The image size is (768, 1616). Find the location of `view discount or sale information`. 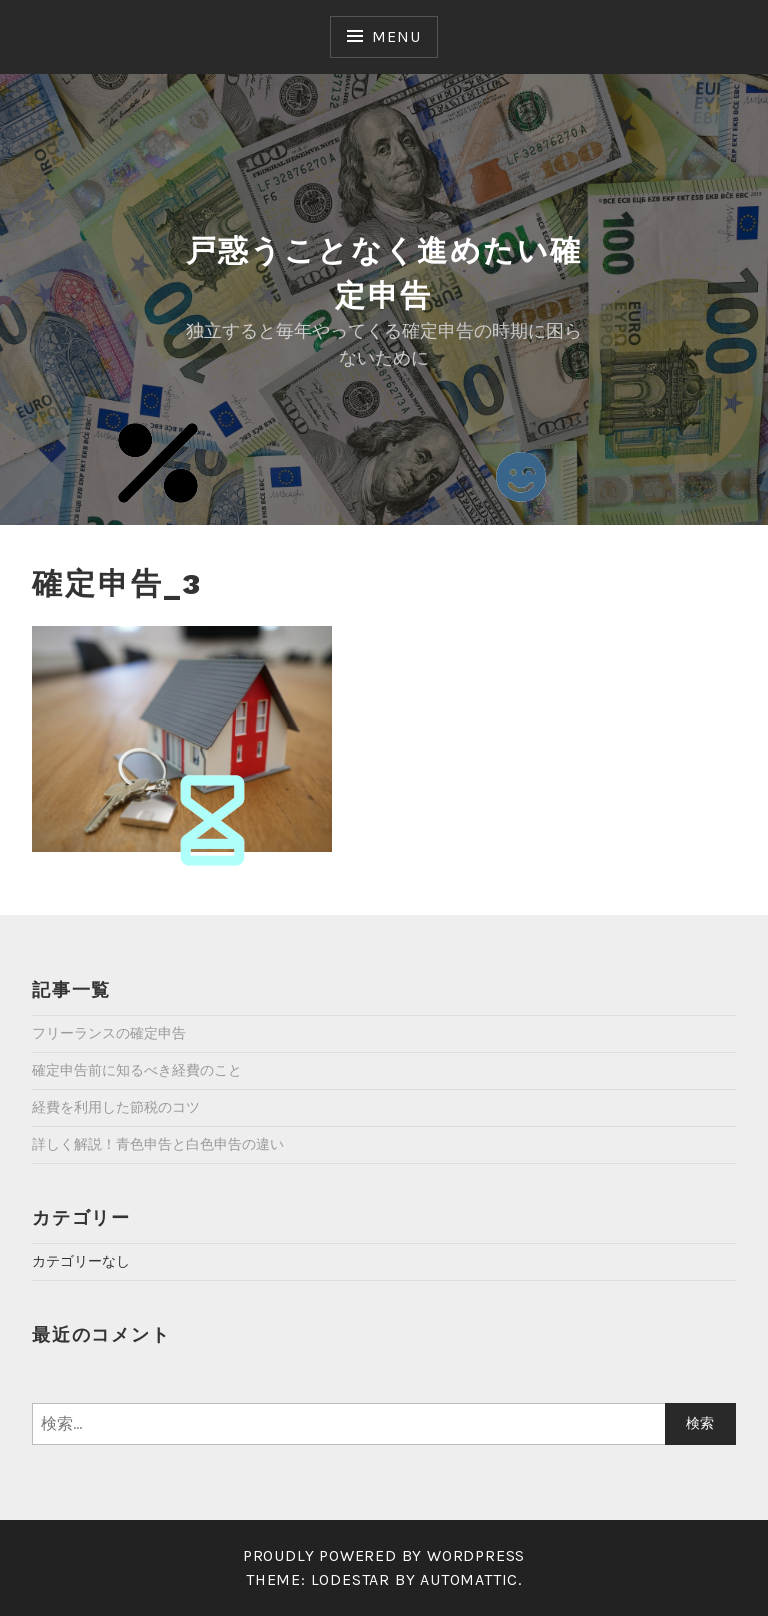

view discount or sale information is located at coordinates (158, 463).